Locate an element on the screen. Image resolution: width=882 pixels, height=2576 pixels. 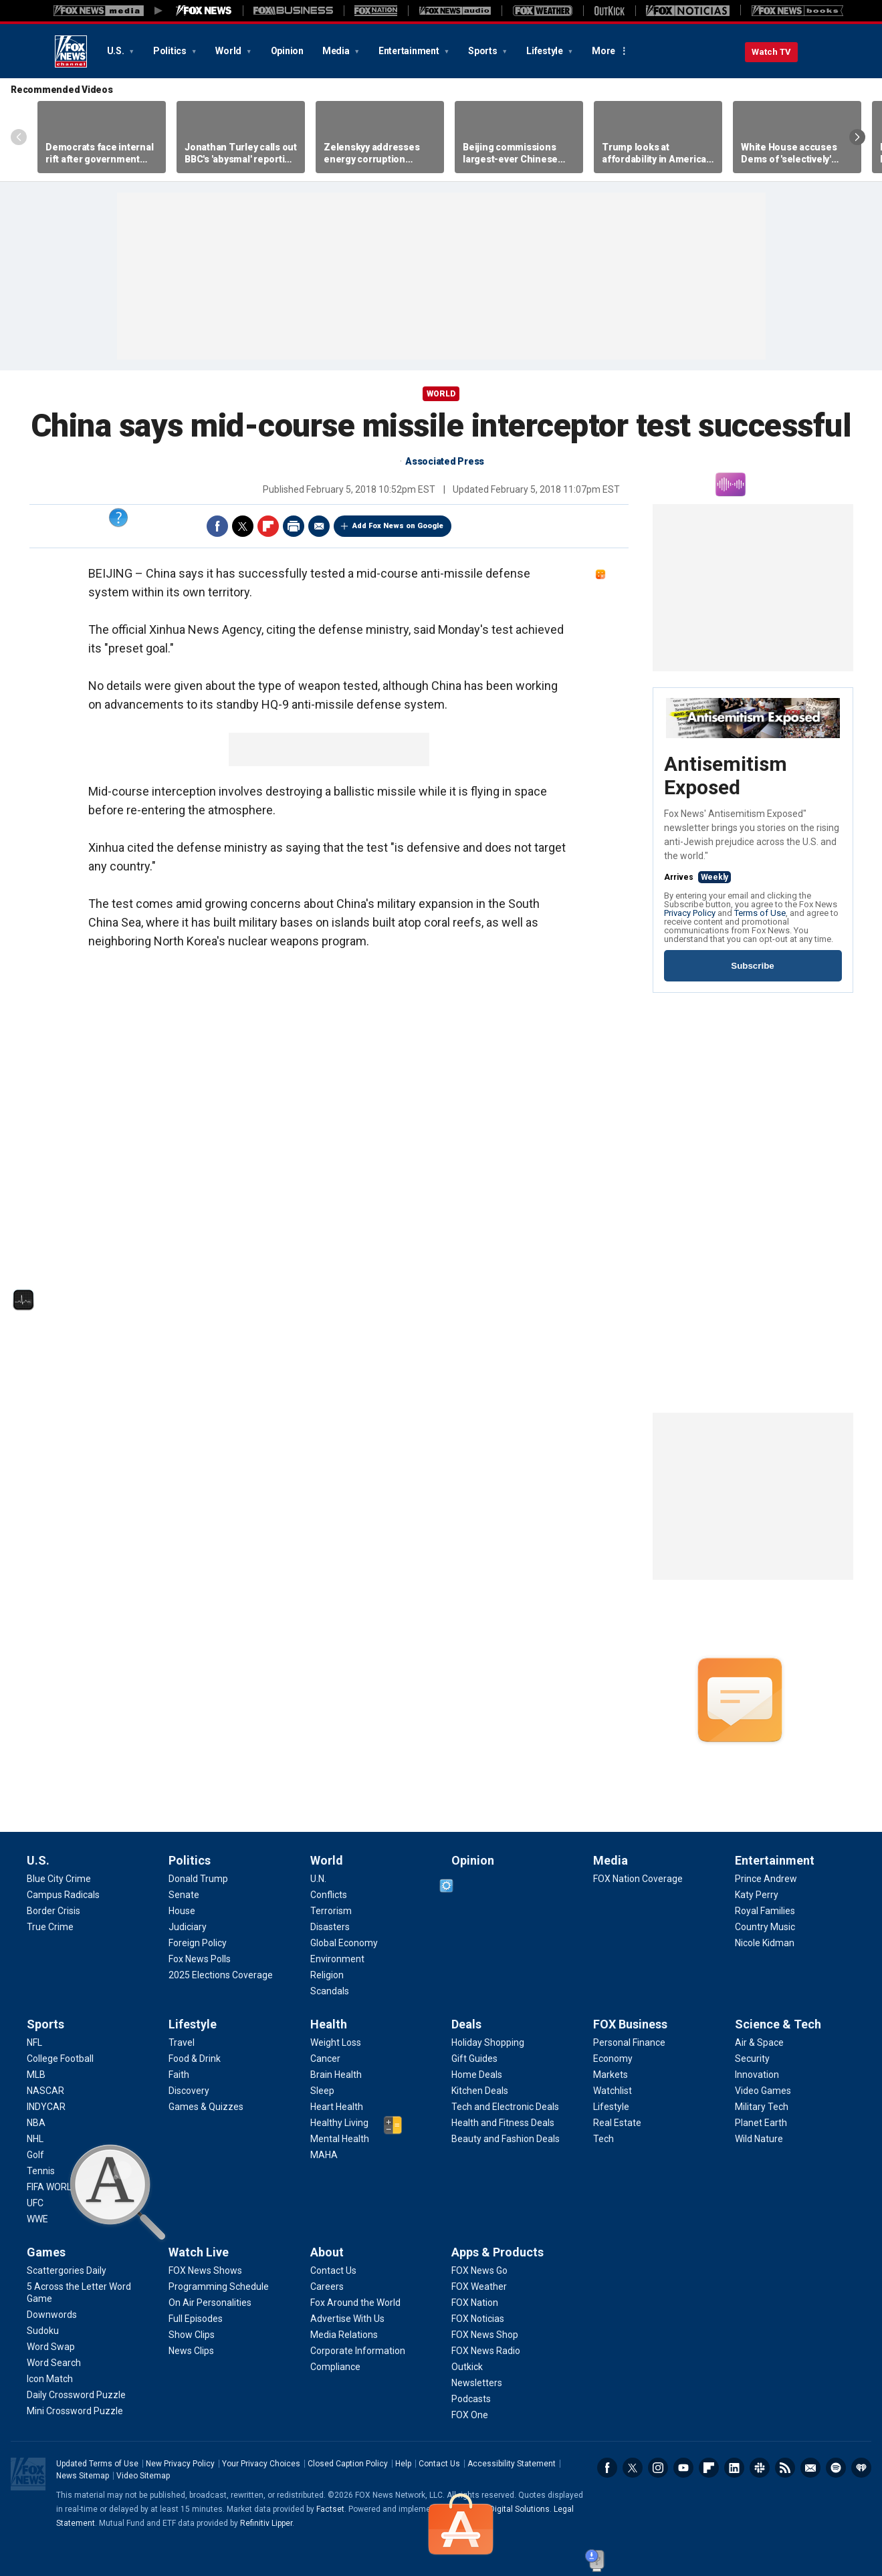
open messaging or chat application is located at coordinates (740, 1700).